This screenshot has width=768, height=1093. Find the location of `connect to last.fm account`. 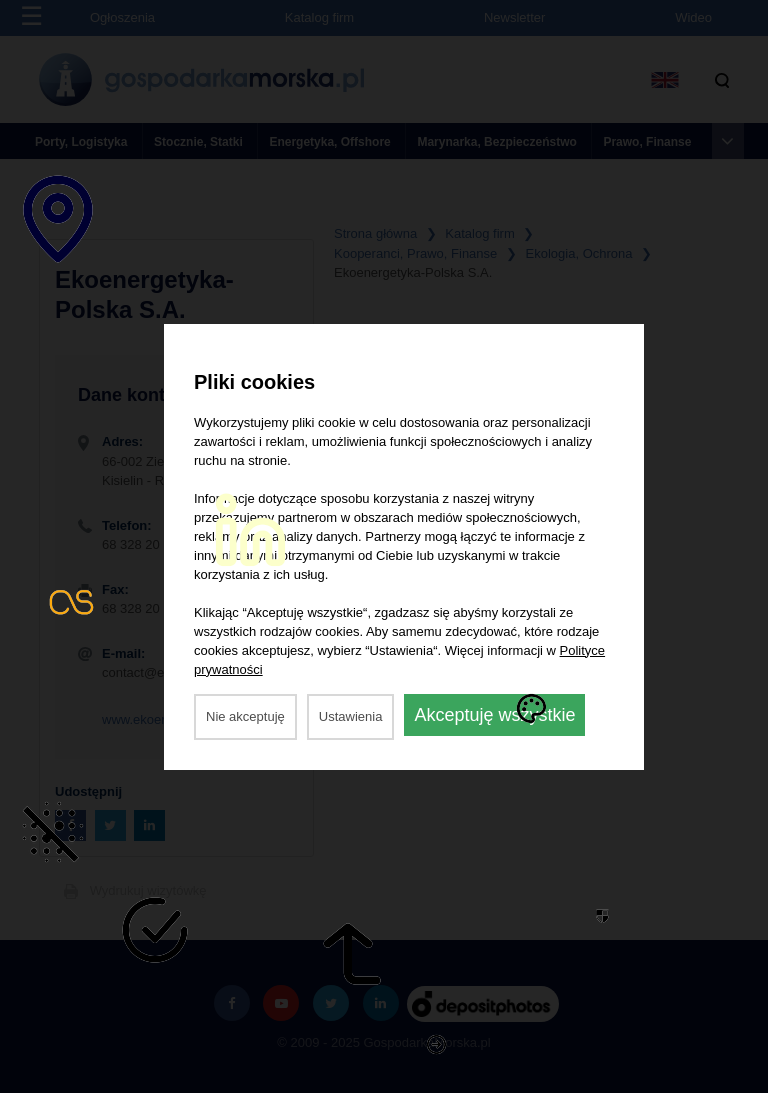

connect to last.fm account is located at coordinates (71, 601).